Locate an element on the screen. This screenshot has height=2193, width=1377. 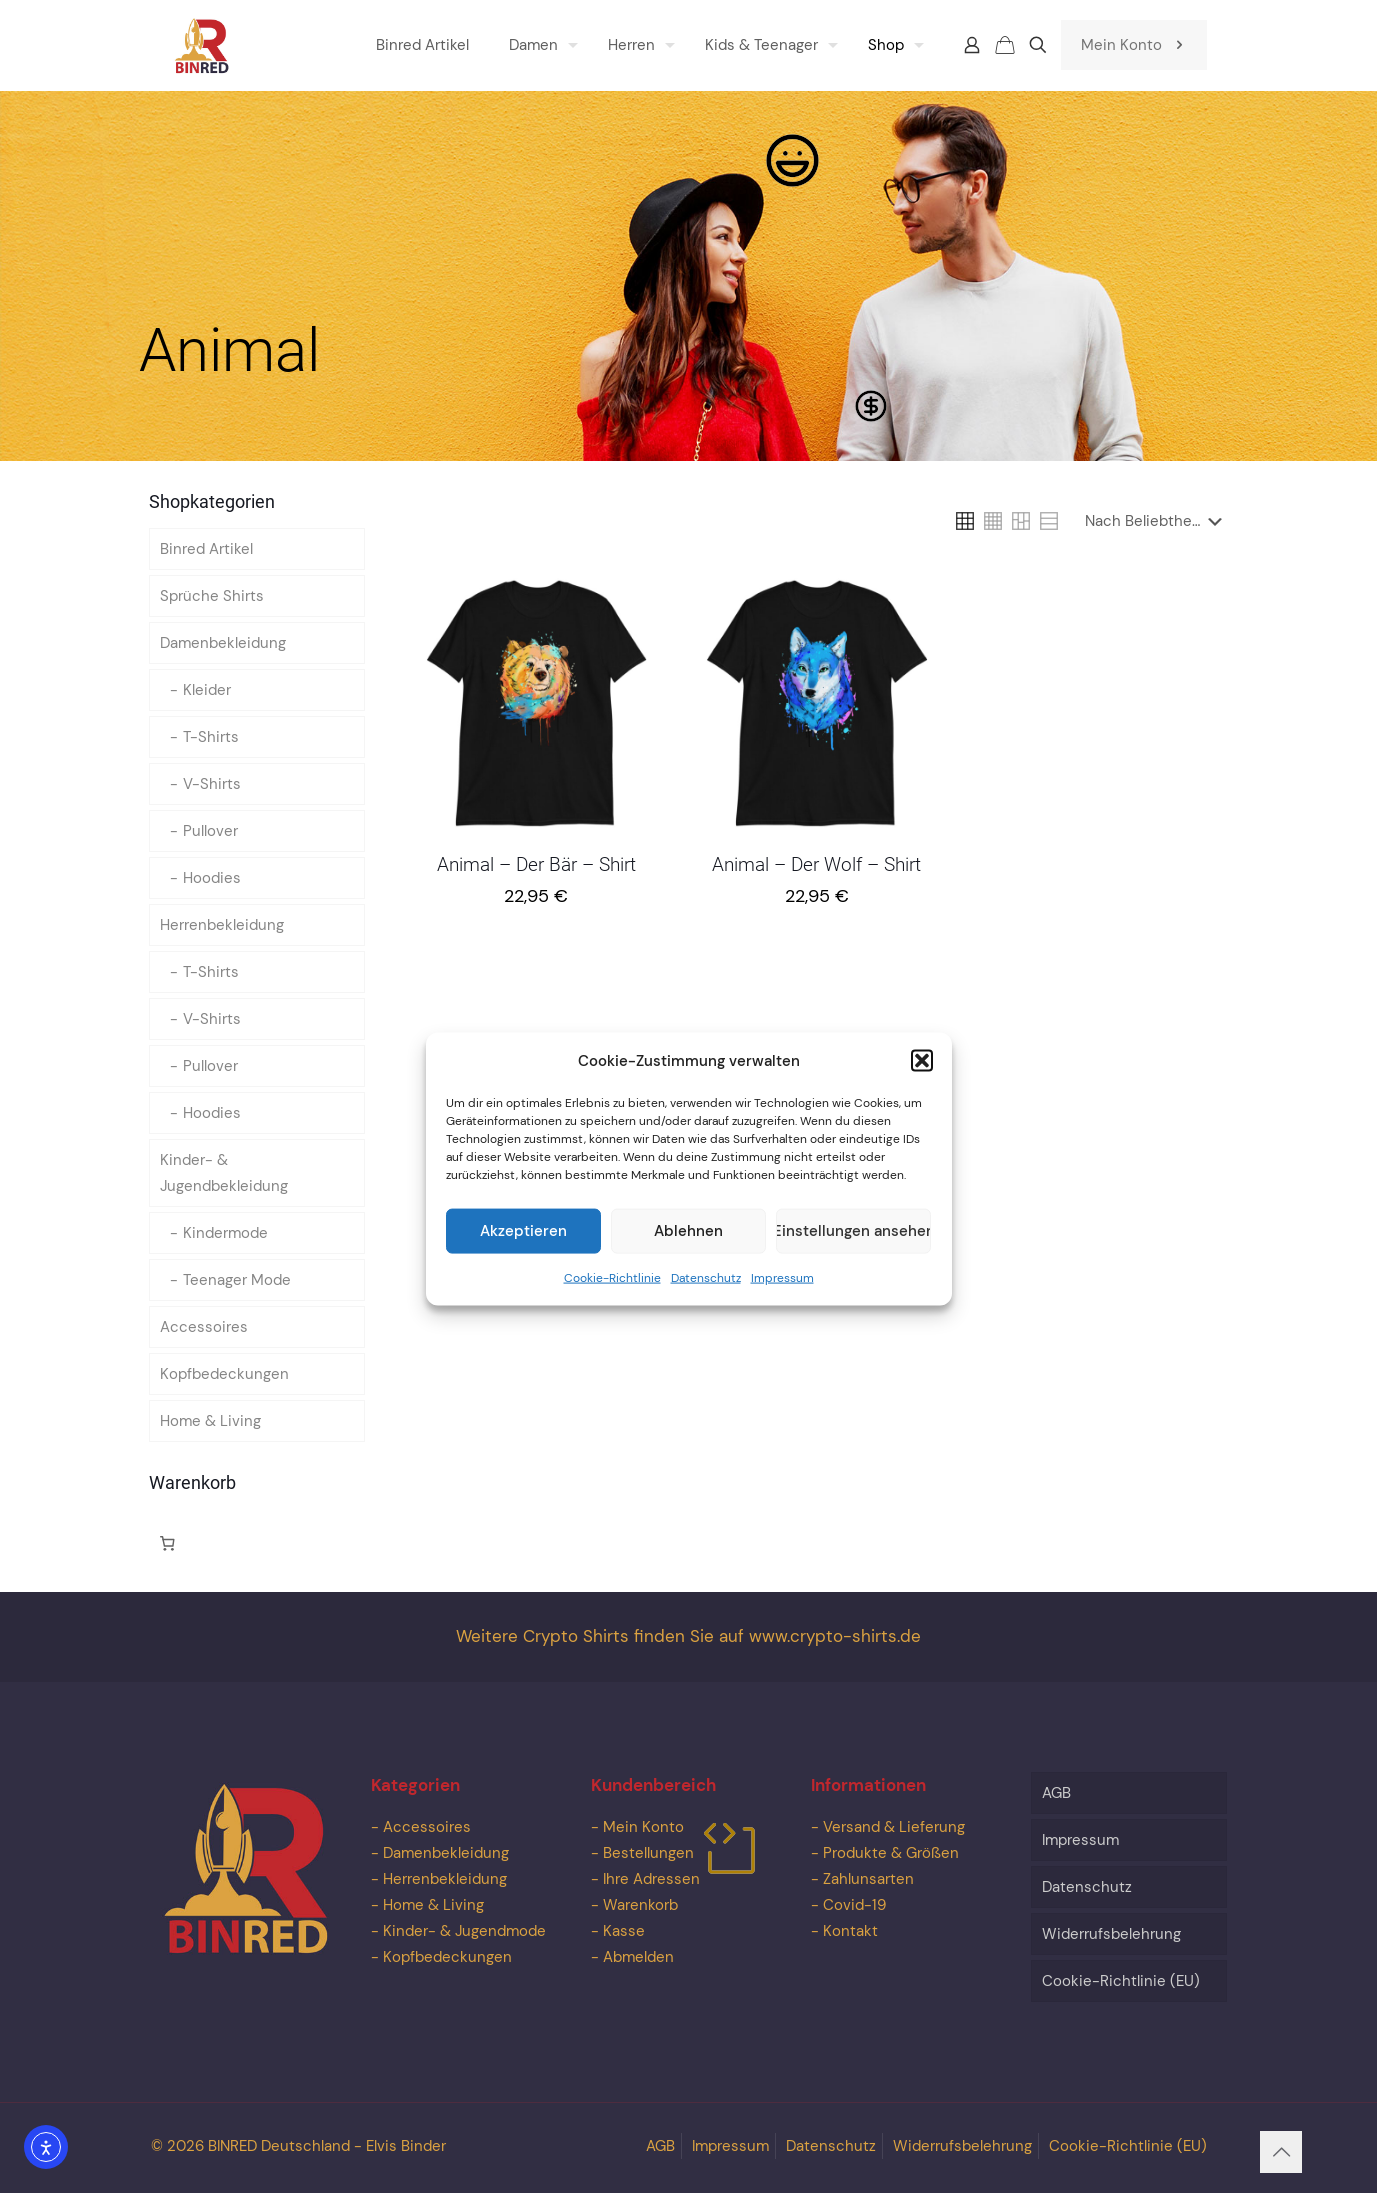
react with laughter to a message is located at coordinates (792, 160).